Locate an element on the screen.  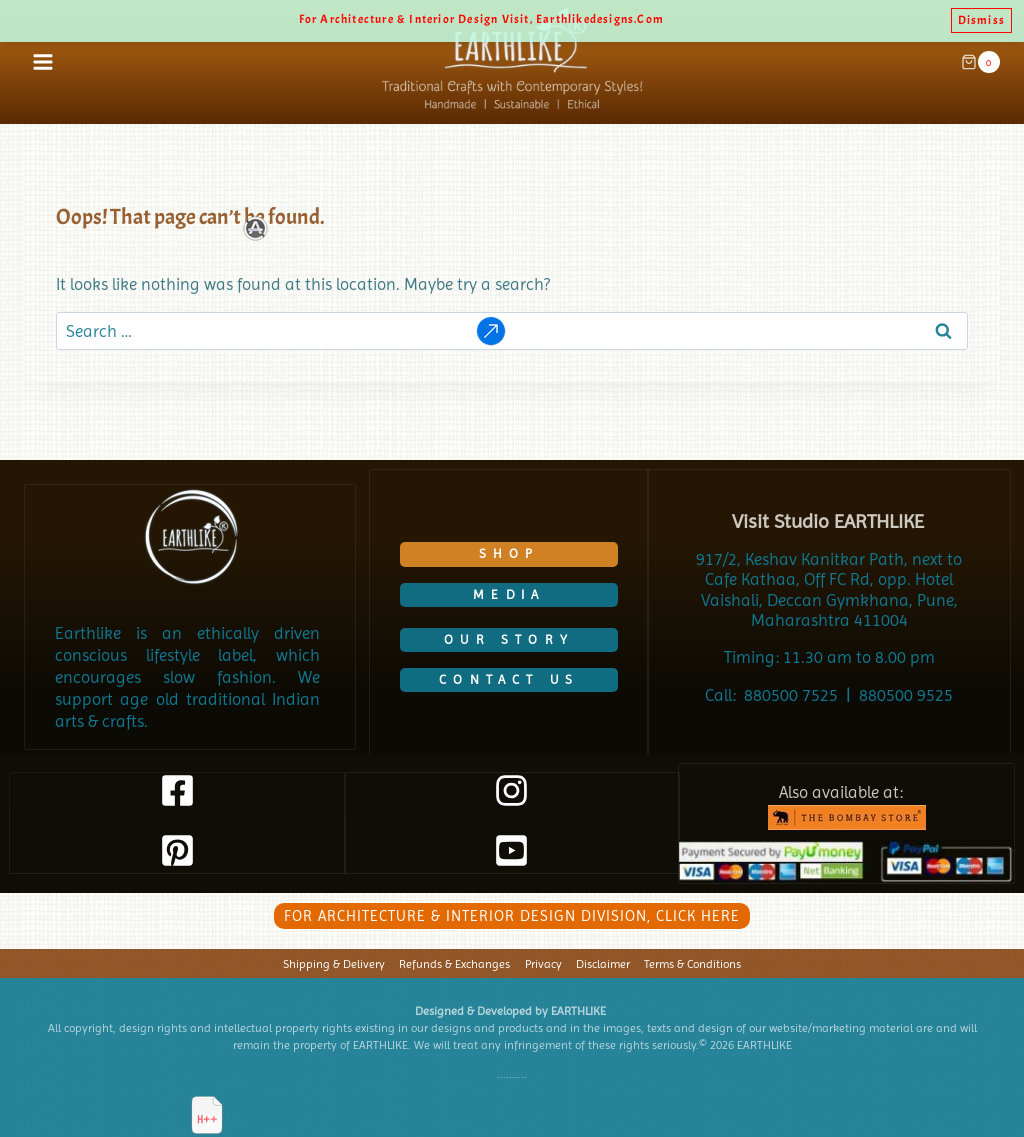
c++ header file is located at coordinates (207, 1115).